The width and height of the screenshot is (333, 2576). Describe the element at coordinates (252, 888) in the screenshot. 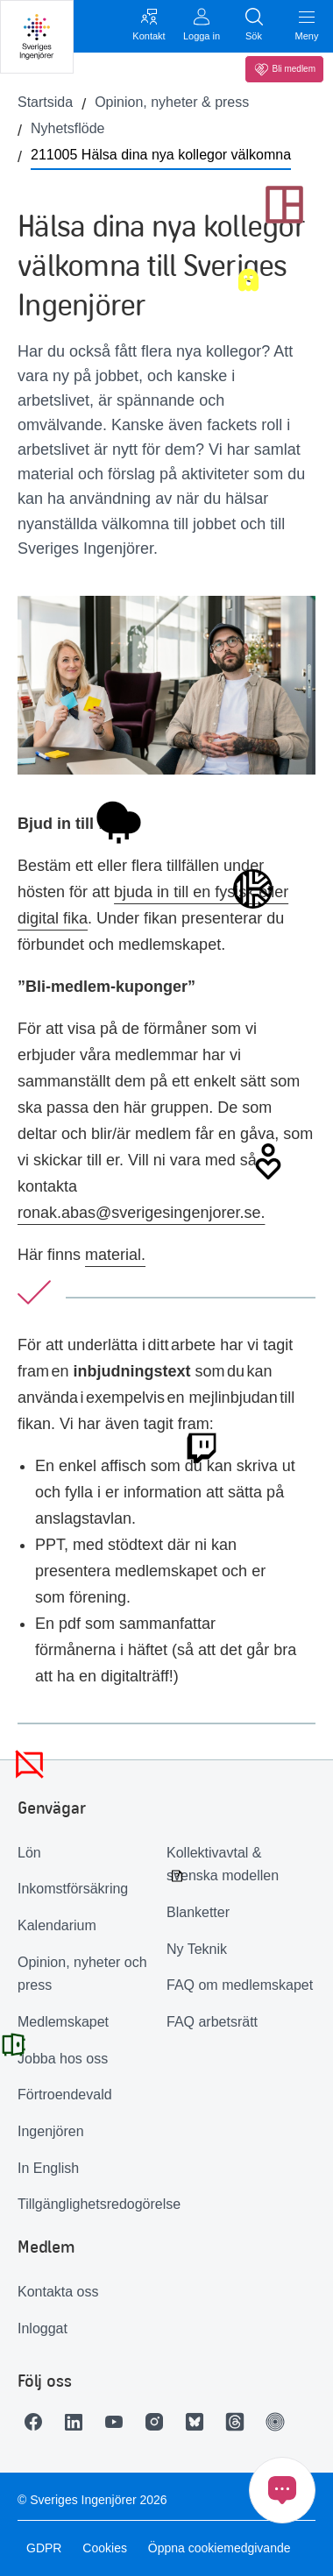

I see `open keeper password manager` at that location.